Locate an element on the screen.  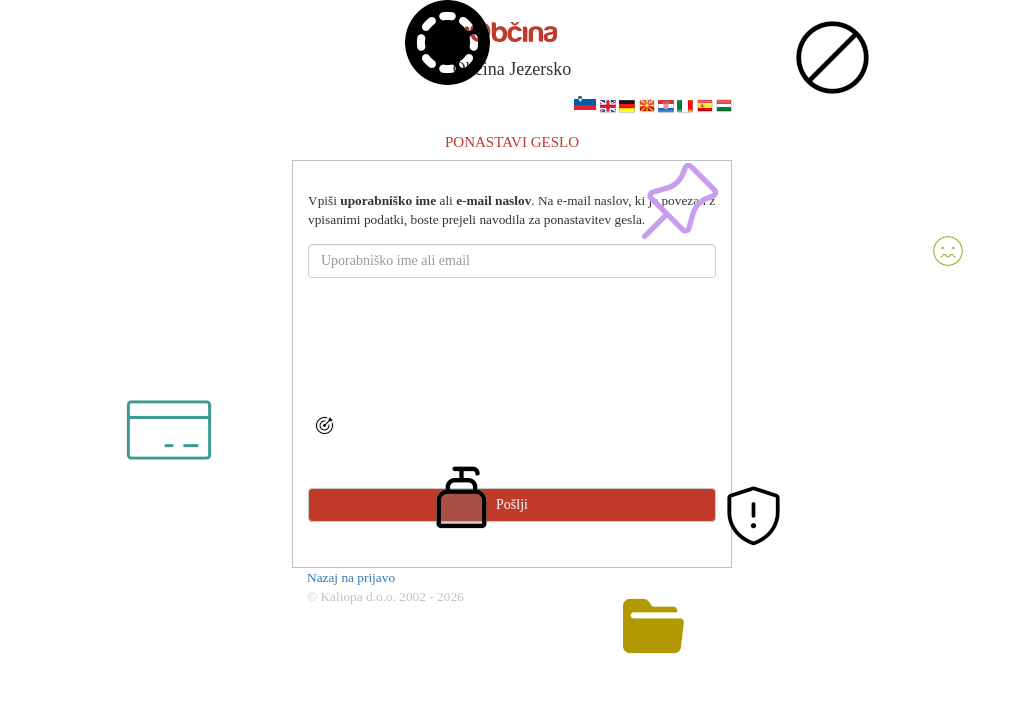
set or view your goals is located at coordinates (324, 425).